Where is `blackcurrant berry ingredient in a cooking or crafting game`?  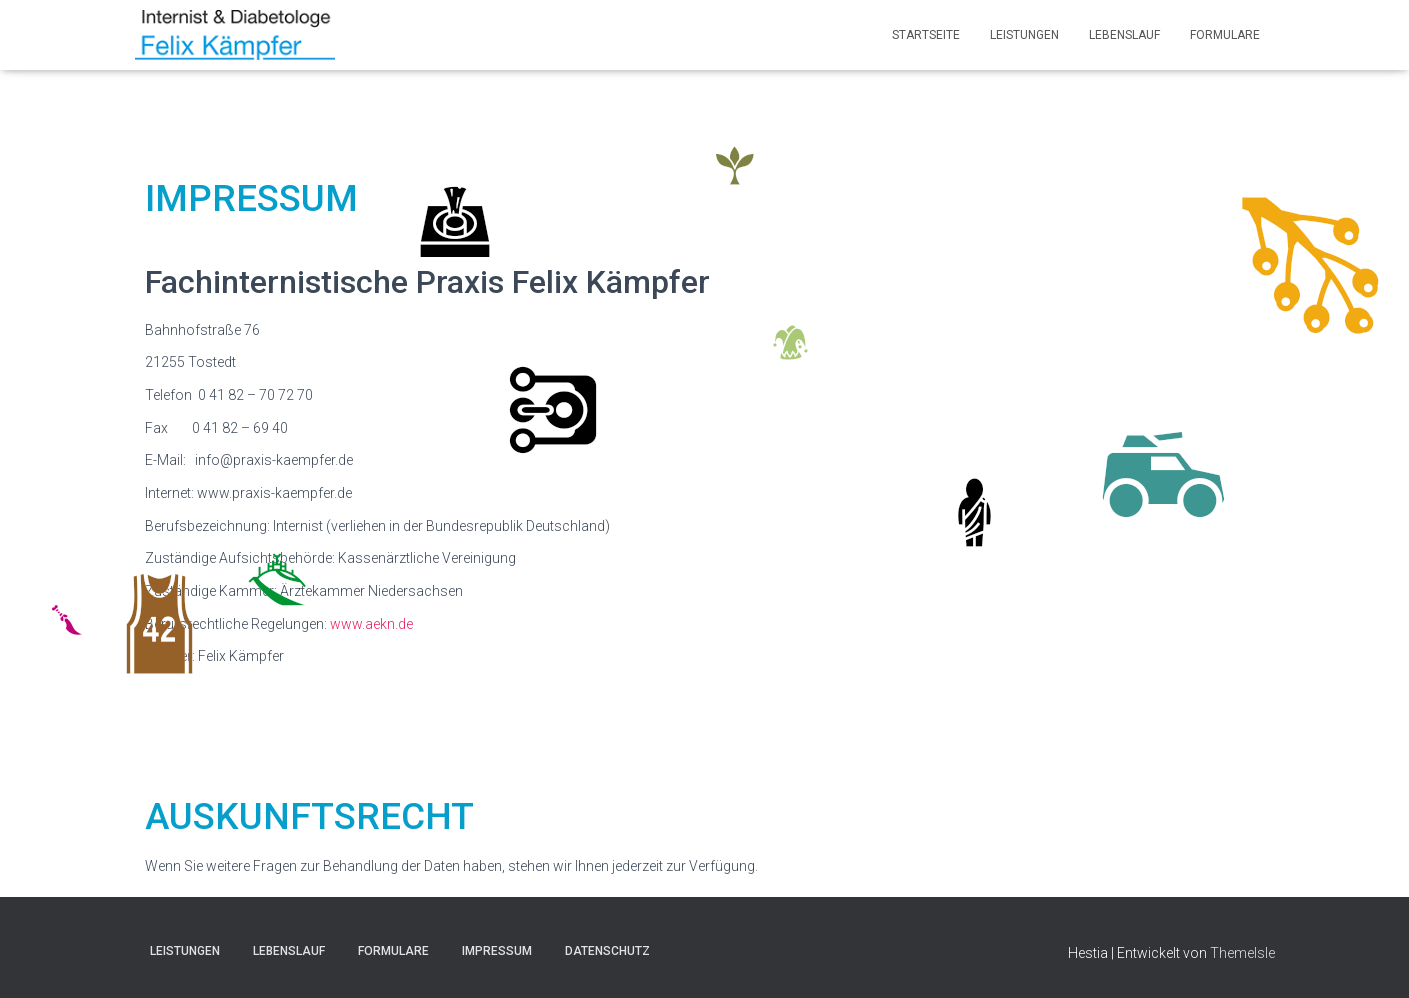 blackcurrant berry ingredient in a cooking or crafting game is located at coordinates (1310, 266).